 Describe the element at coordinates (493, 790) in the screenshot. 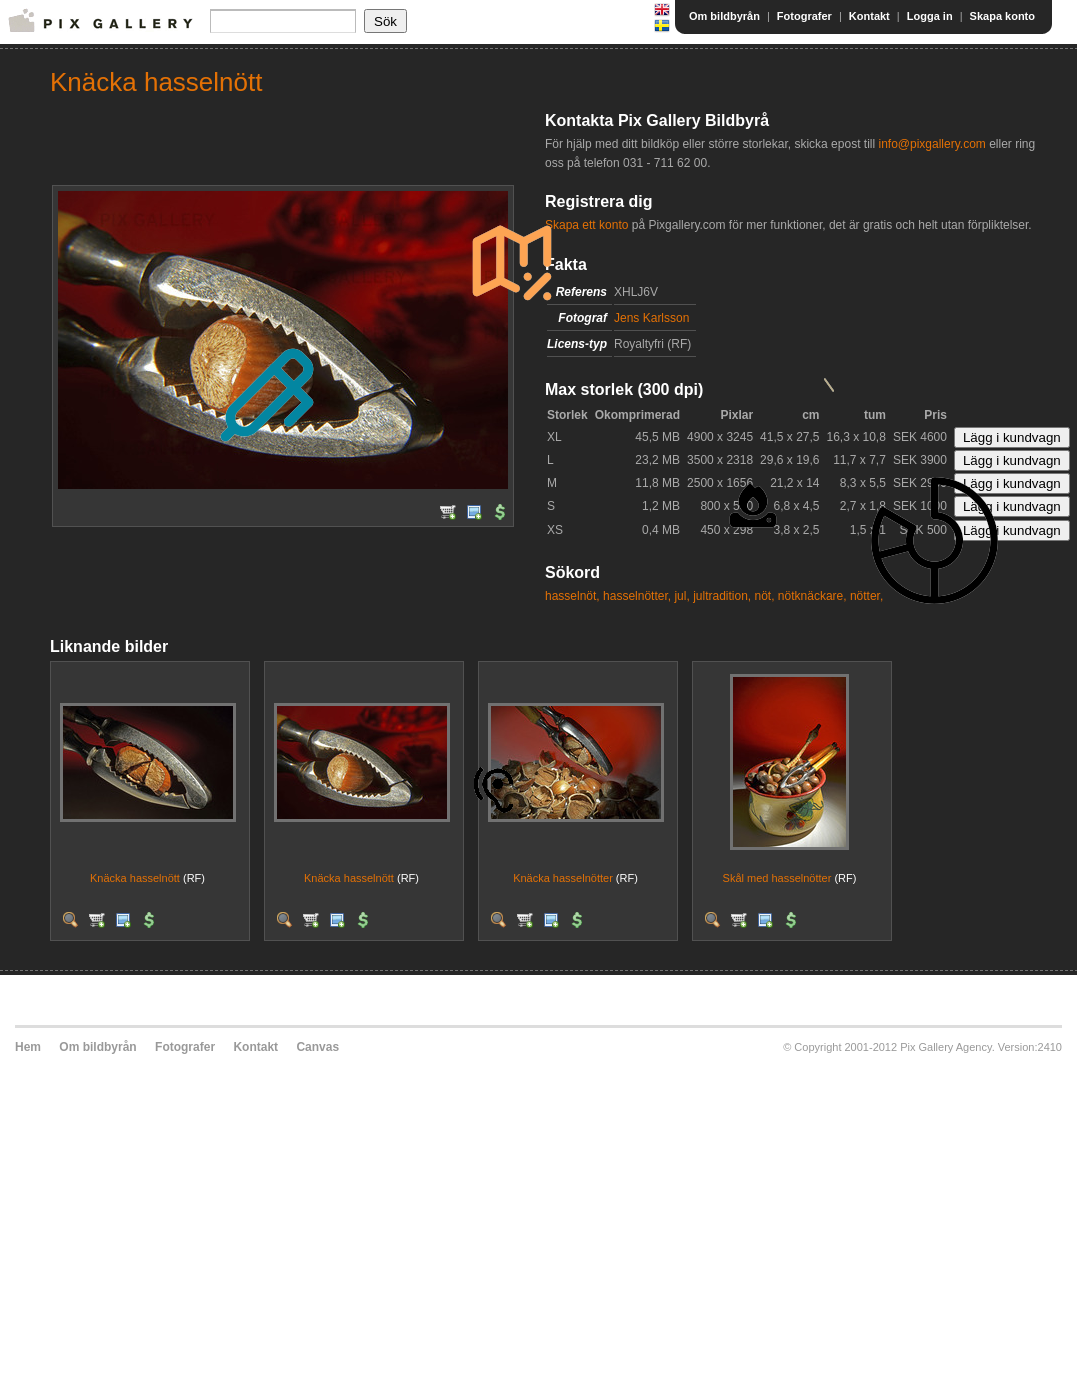

I see `access hearing or audio accessibility settings` at that location.